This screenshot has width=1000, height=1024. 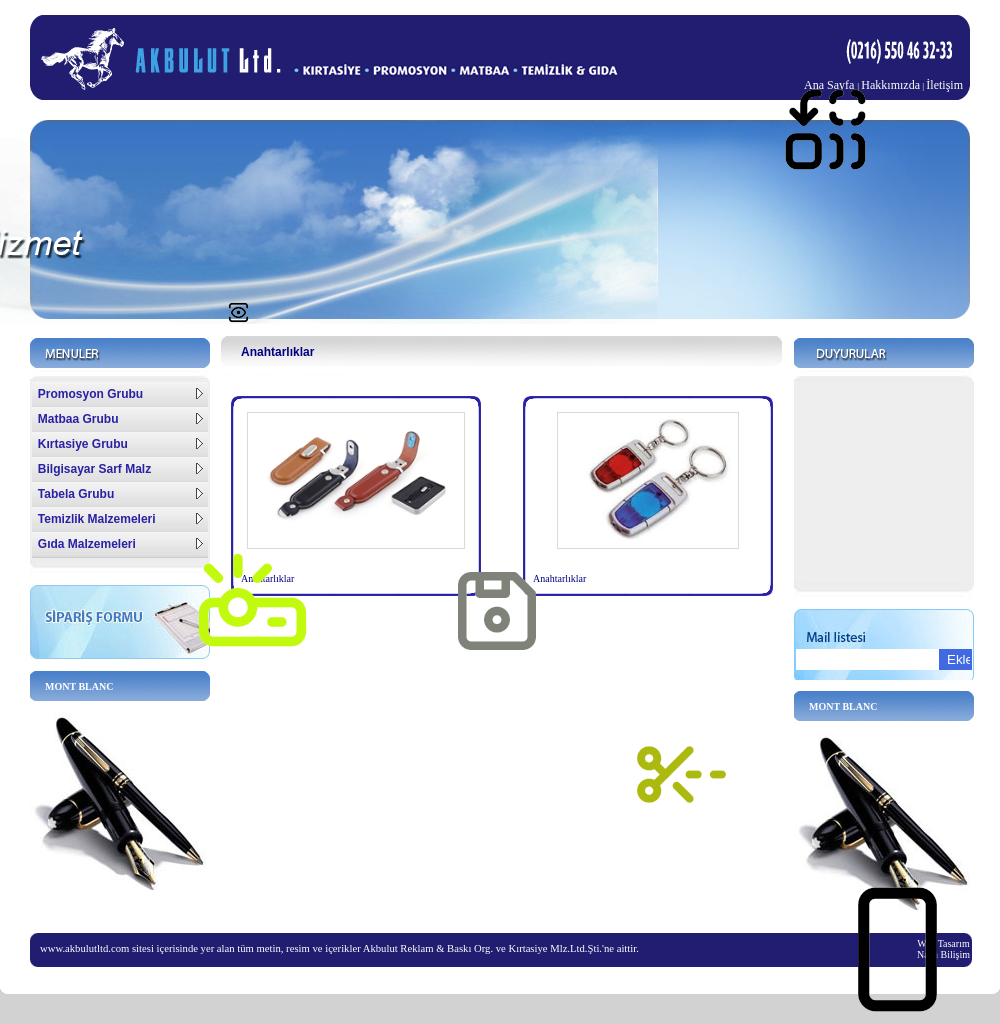 What do you see at coordinates (238, 312) in the screenshot?
I see `view or preview content` at bounding box center [238, 312].